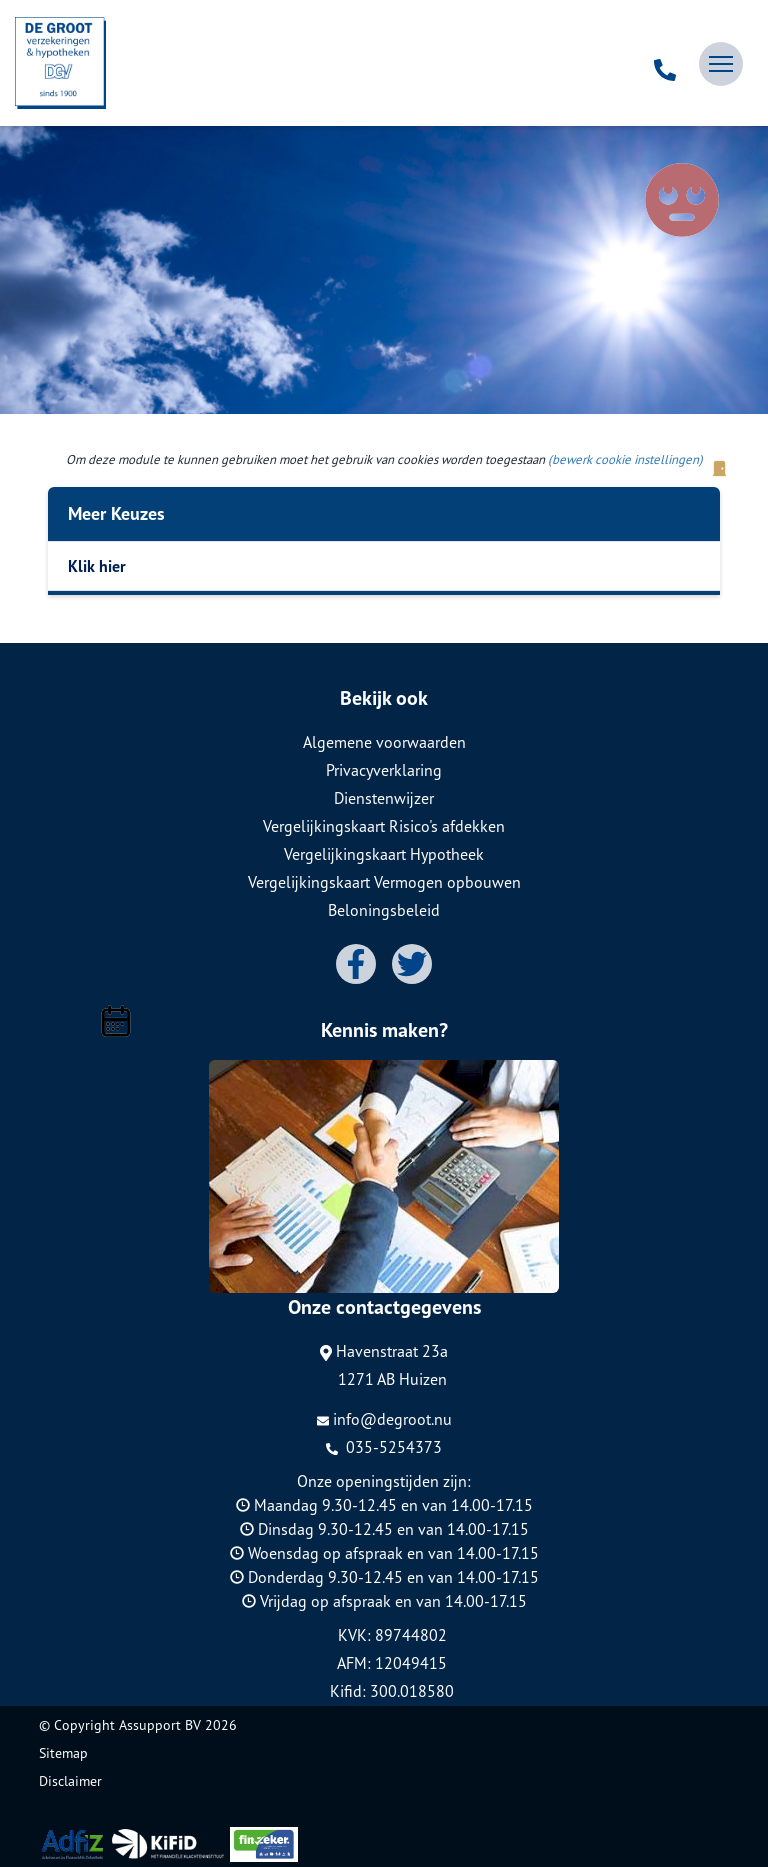 This screenshot has height=1867, width=768. Describe the element at coordinates (719, 468) in the screenshot. I see `log out or exit the current session` at that location.